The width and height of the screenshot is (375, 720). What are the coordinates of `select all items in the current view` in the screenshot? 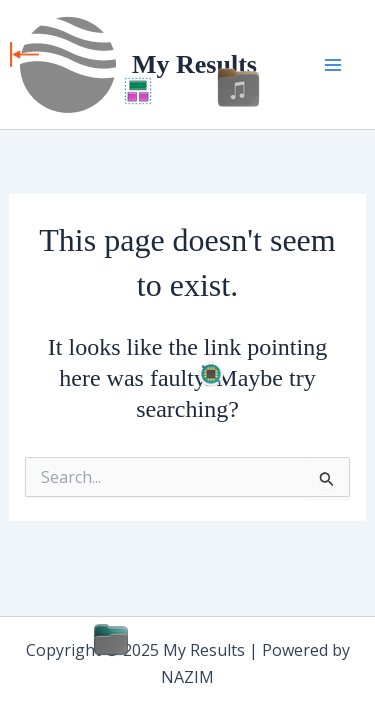 It's located at (138, 91).